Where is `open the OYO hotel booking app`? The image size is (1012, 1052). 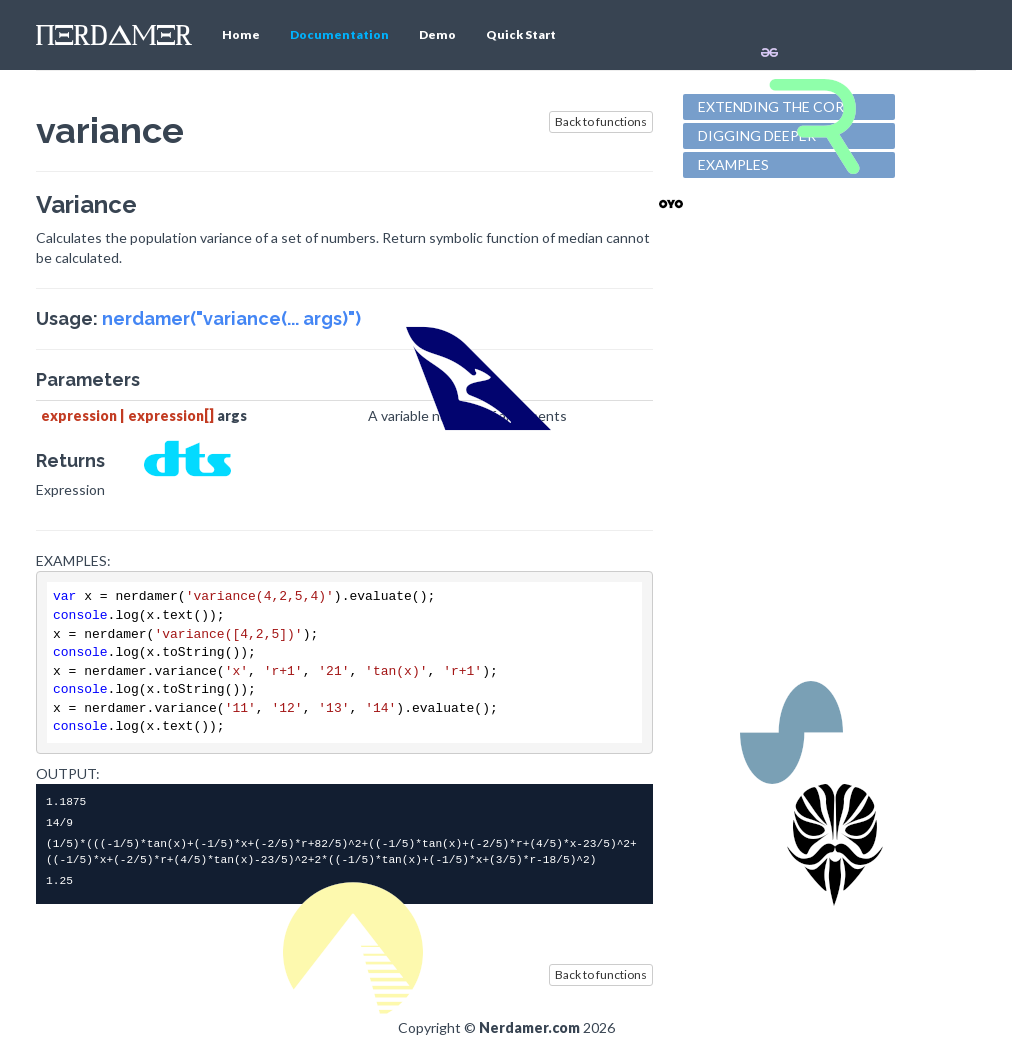
open the OYO hotel booking app is located at coordinates (671, 204).